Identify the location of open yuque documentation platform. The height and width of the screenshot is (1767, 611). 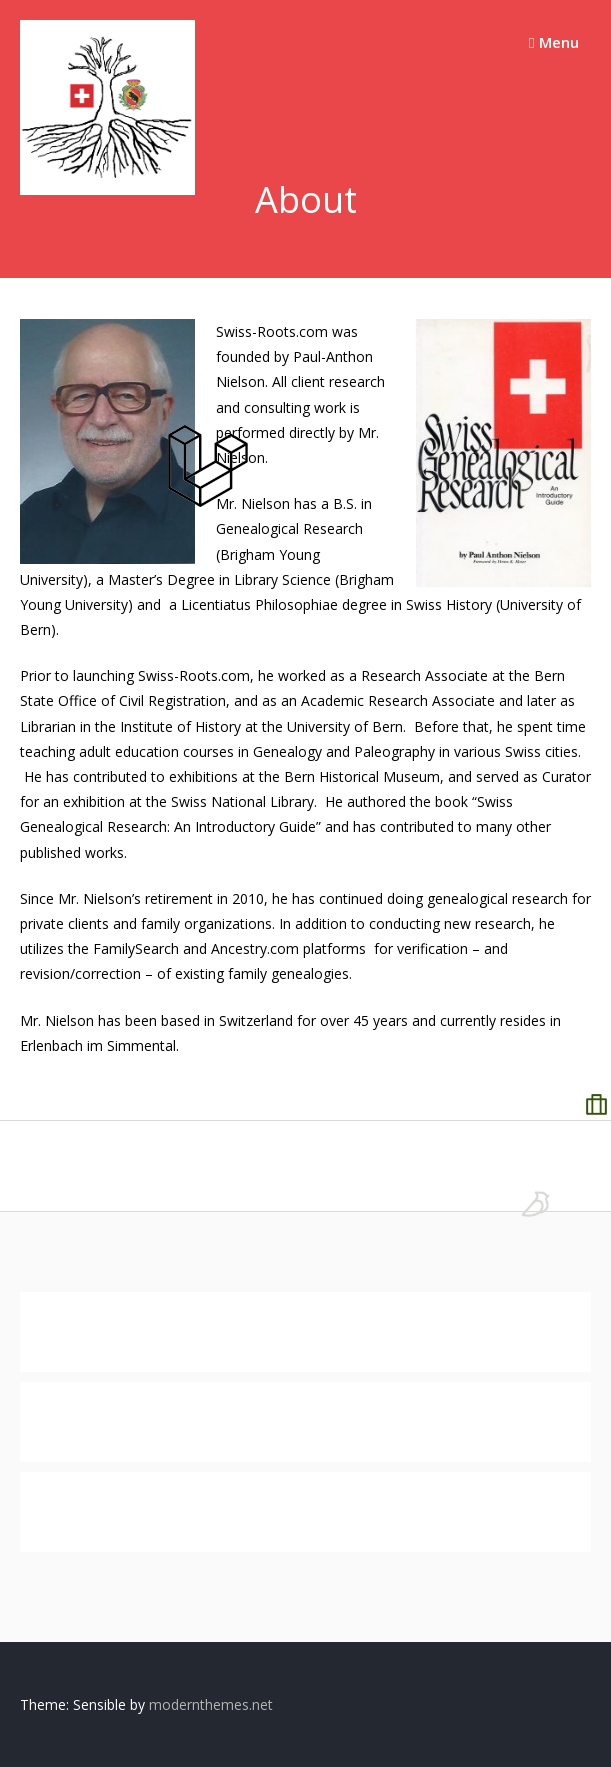
(535, 1203).